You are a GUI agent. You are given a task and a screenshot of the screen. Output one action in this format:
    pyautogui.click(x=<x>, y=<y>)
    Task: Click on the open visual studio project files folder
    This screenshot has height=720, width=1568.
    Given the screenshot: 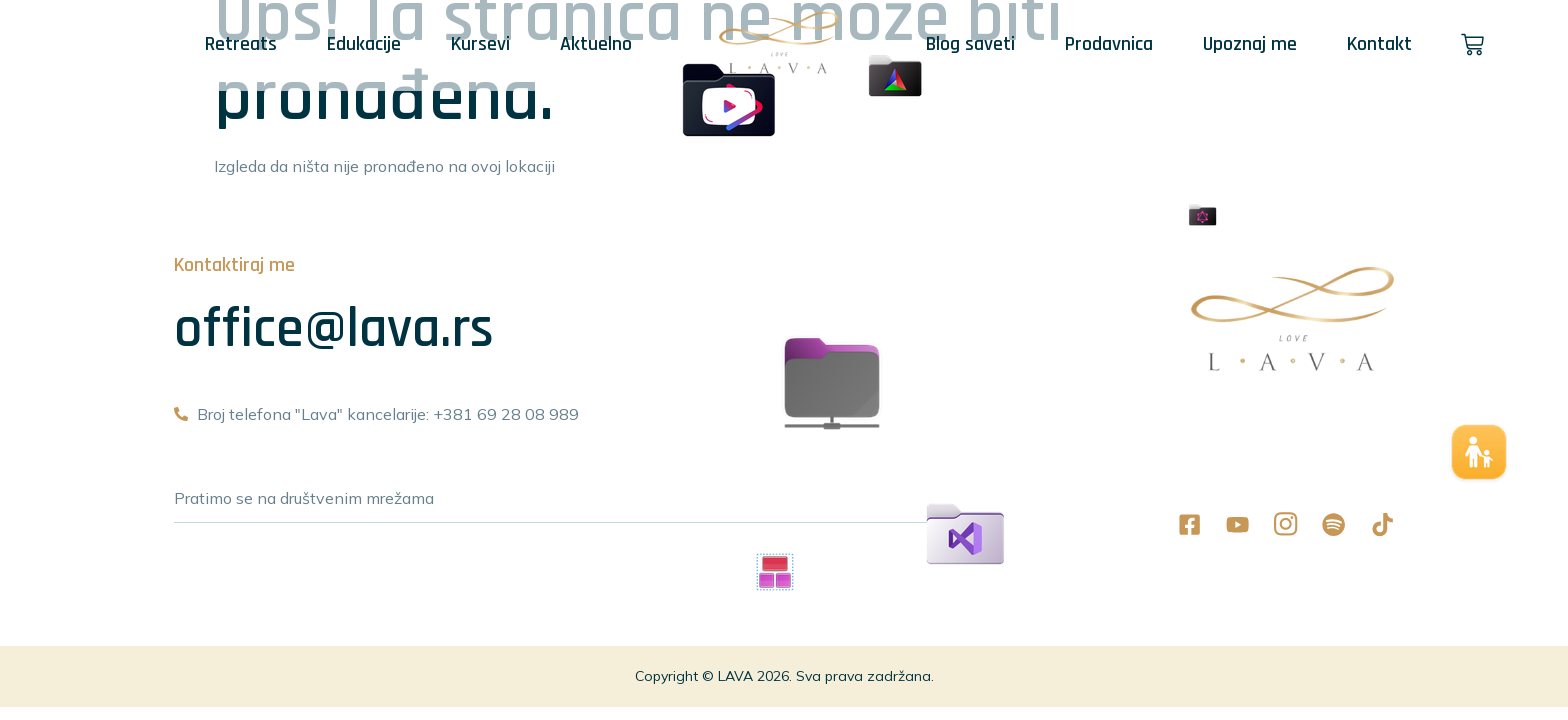 What is the action you would take?
    pyautogui.click(x=965, y=536)
    